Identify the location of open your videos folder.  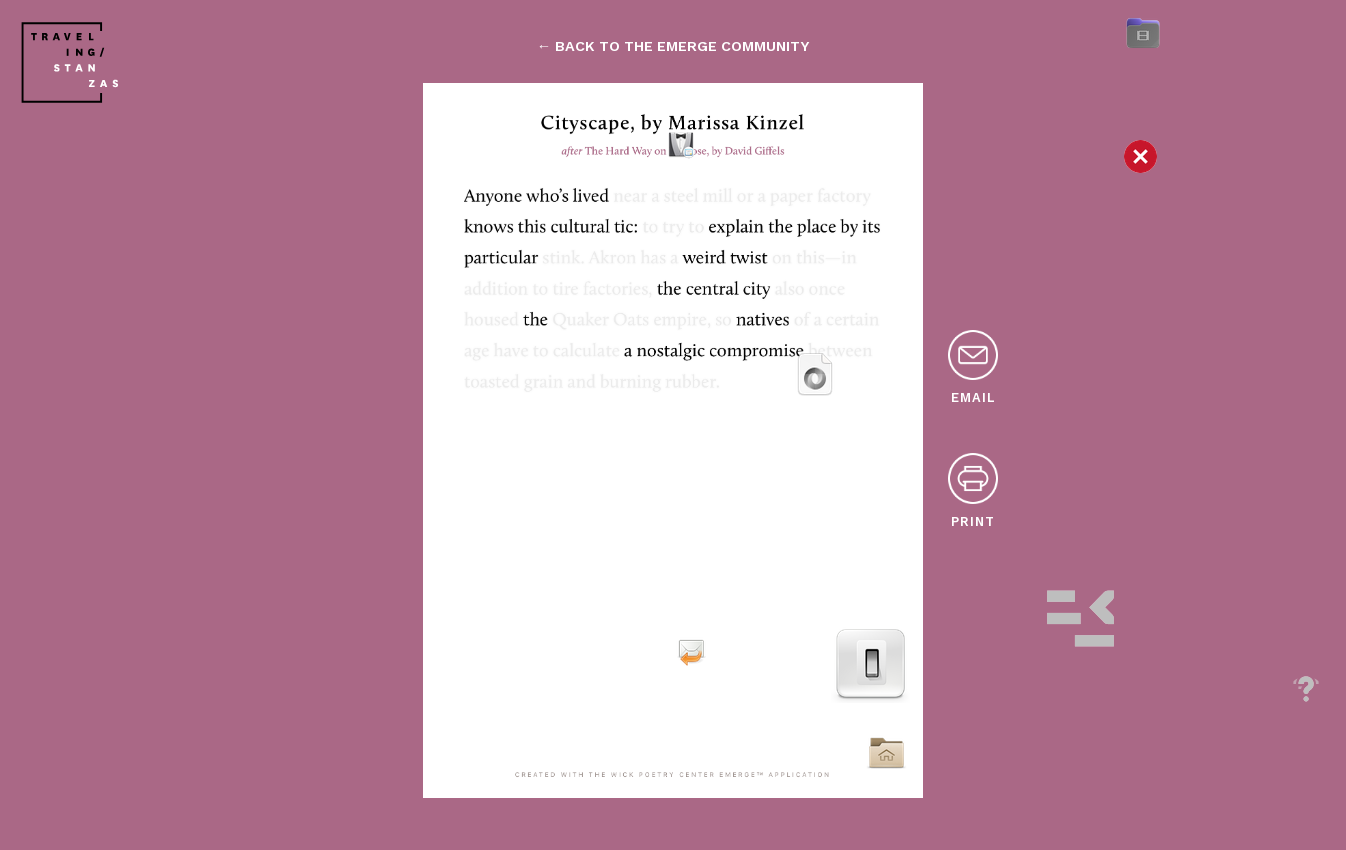
(1143, 33).